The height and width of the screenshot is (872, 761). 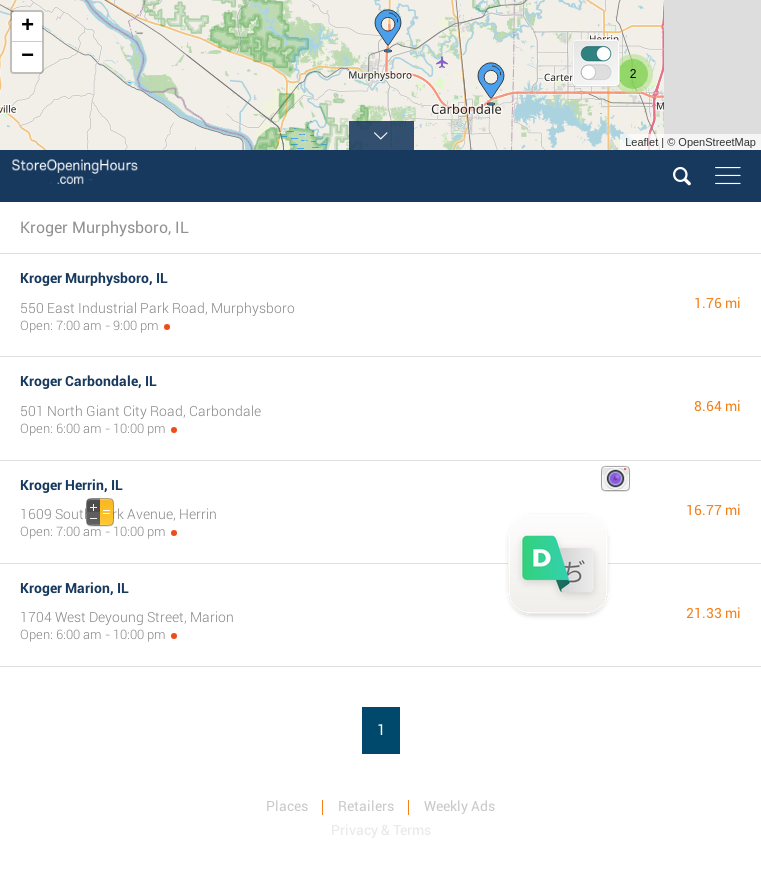 What do you see at coordinates (558, 564) in the screenshot?
I see `open dialect translation app` at bounding box center [558, 564].